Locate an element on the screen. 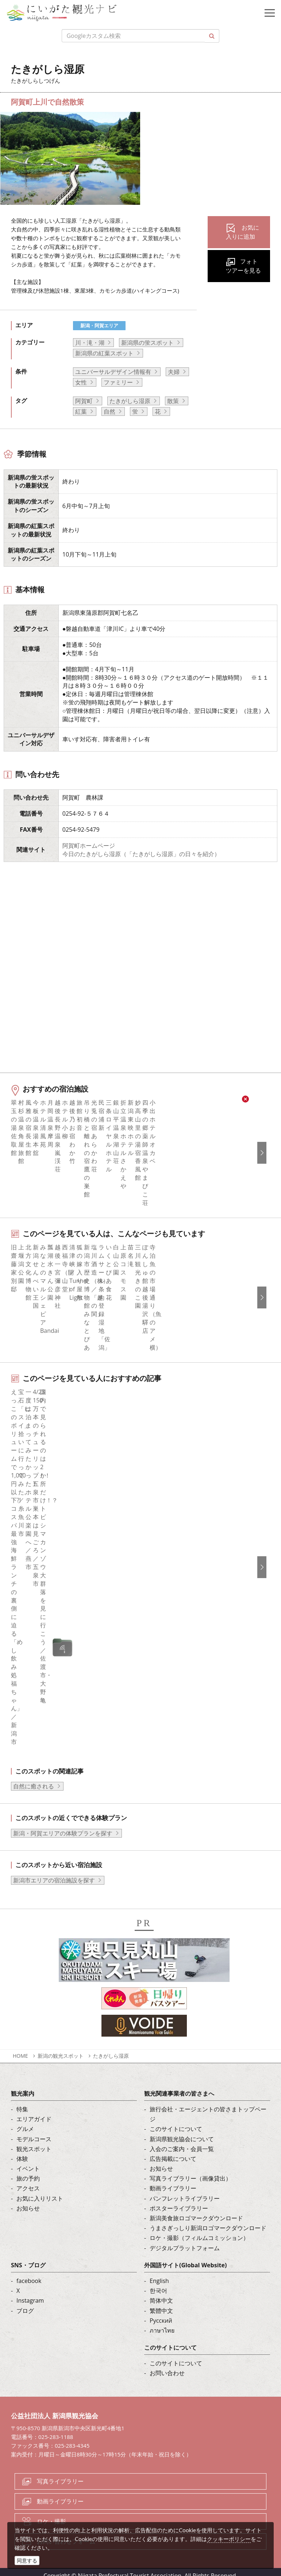 Image resolution: width=281 pixels, height=2576 pixels. close the current dialog or modal window is located at coordinates (245, 1099).